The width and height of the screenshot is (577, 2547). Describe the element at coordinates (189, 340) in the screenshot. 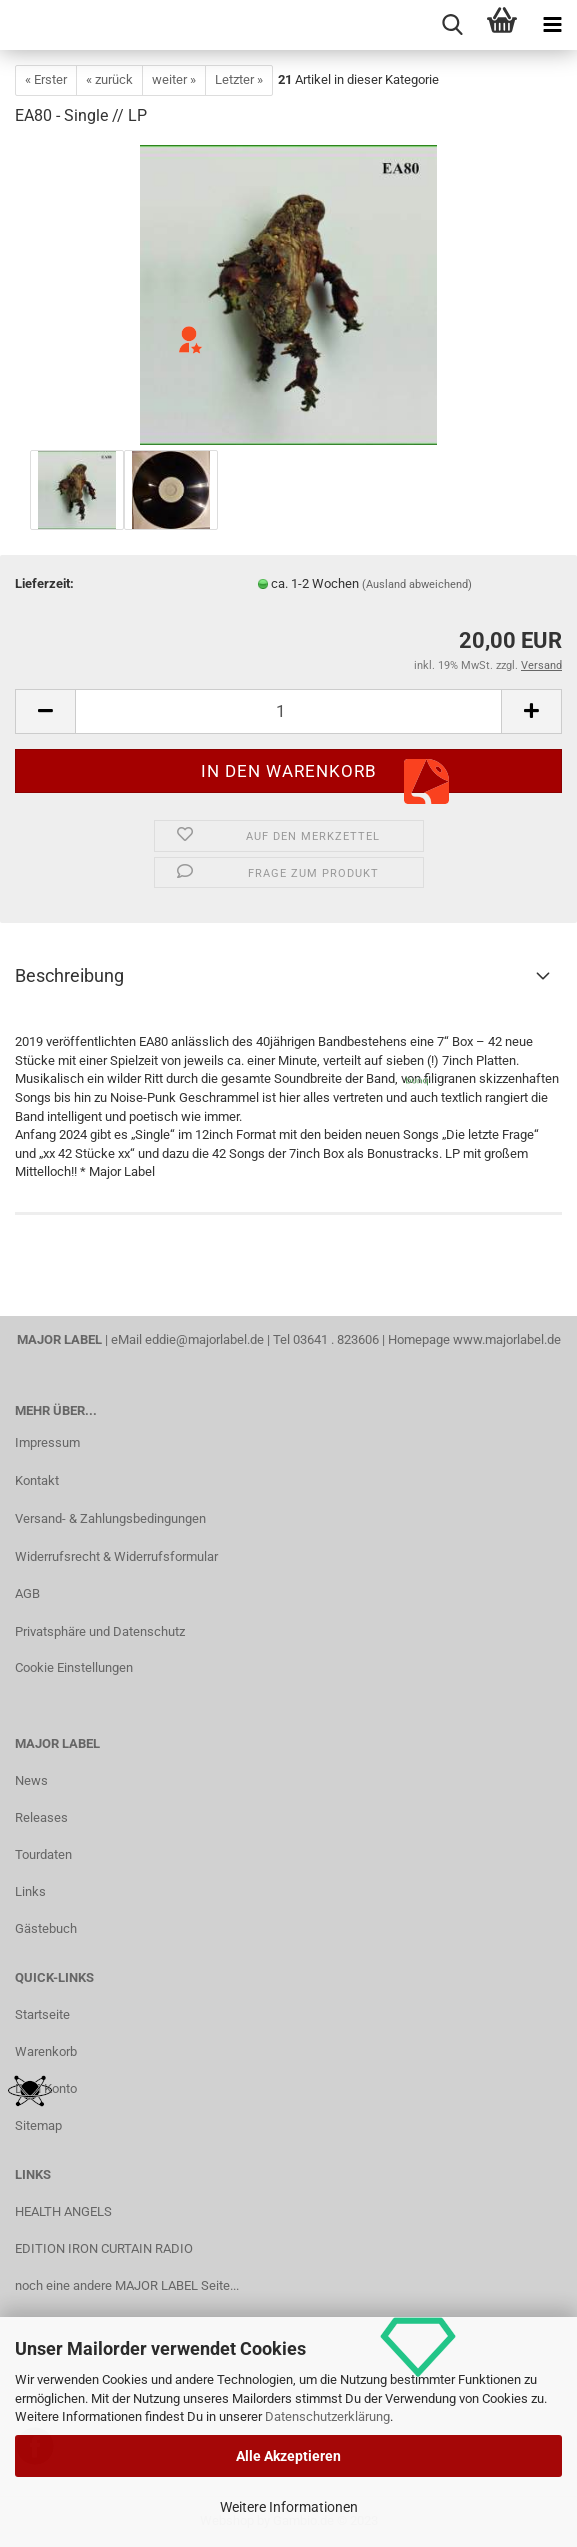

I see `view favorite or starred user` at that location.